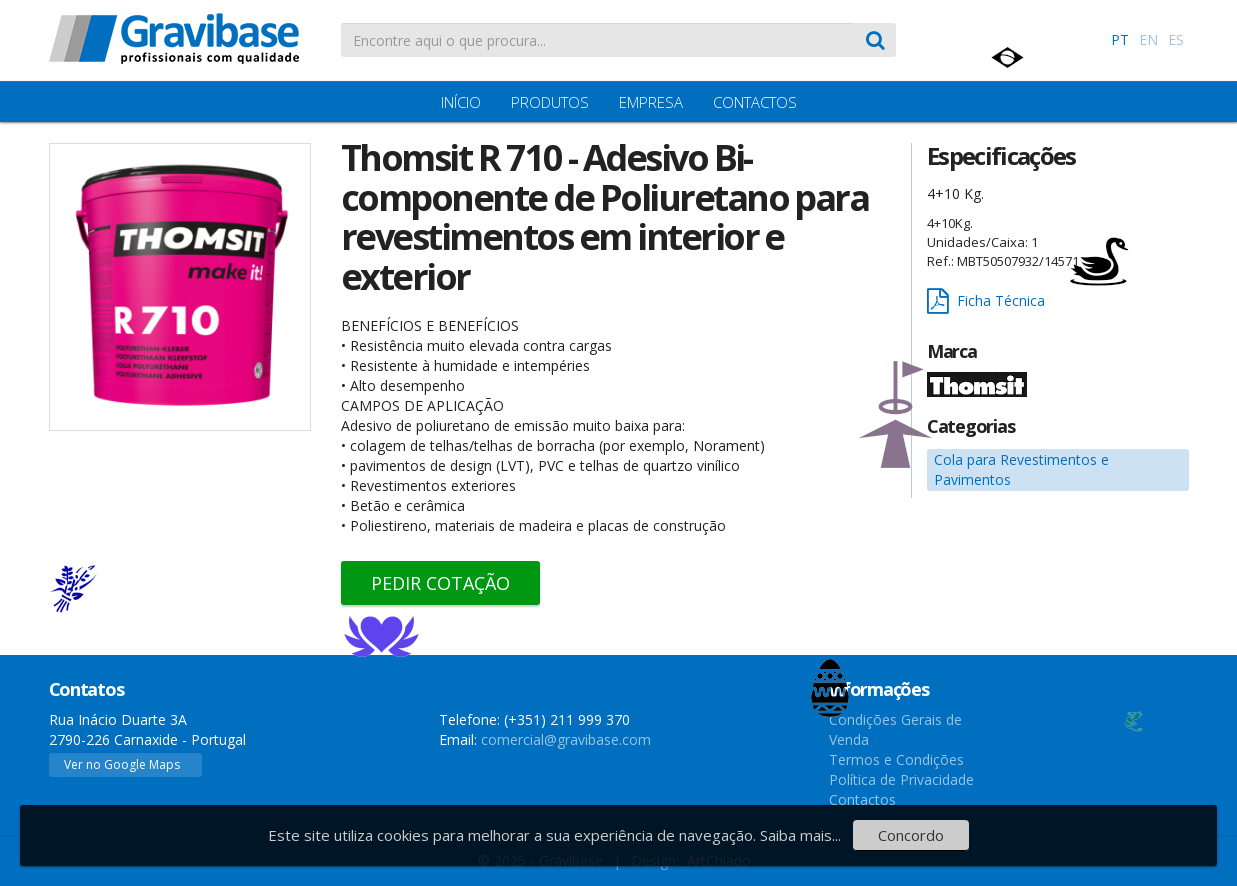  I want to click on select brazilian portuguese language, so click(1007, 57).